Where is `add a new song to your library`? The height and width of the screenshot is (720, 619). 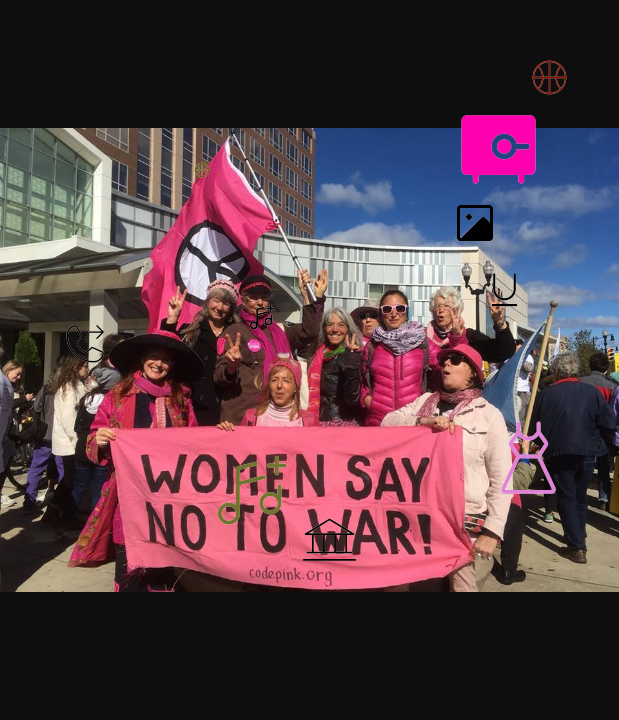
add a new song to your library is located at coordinates (253, 491).